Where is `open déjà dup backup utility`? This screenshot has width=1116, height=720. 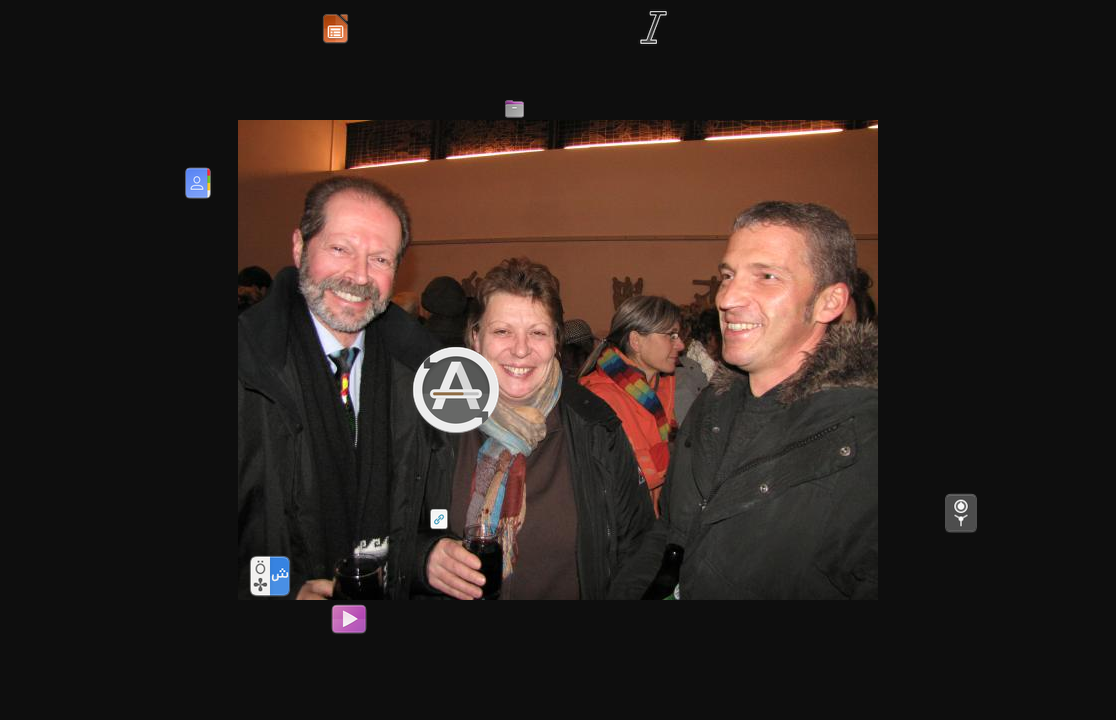
open déjà dup backup utility is located at coordinates (961, 513).